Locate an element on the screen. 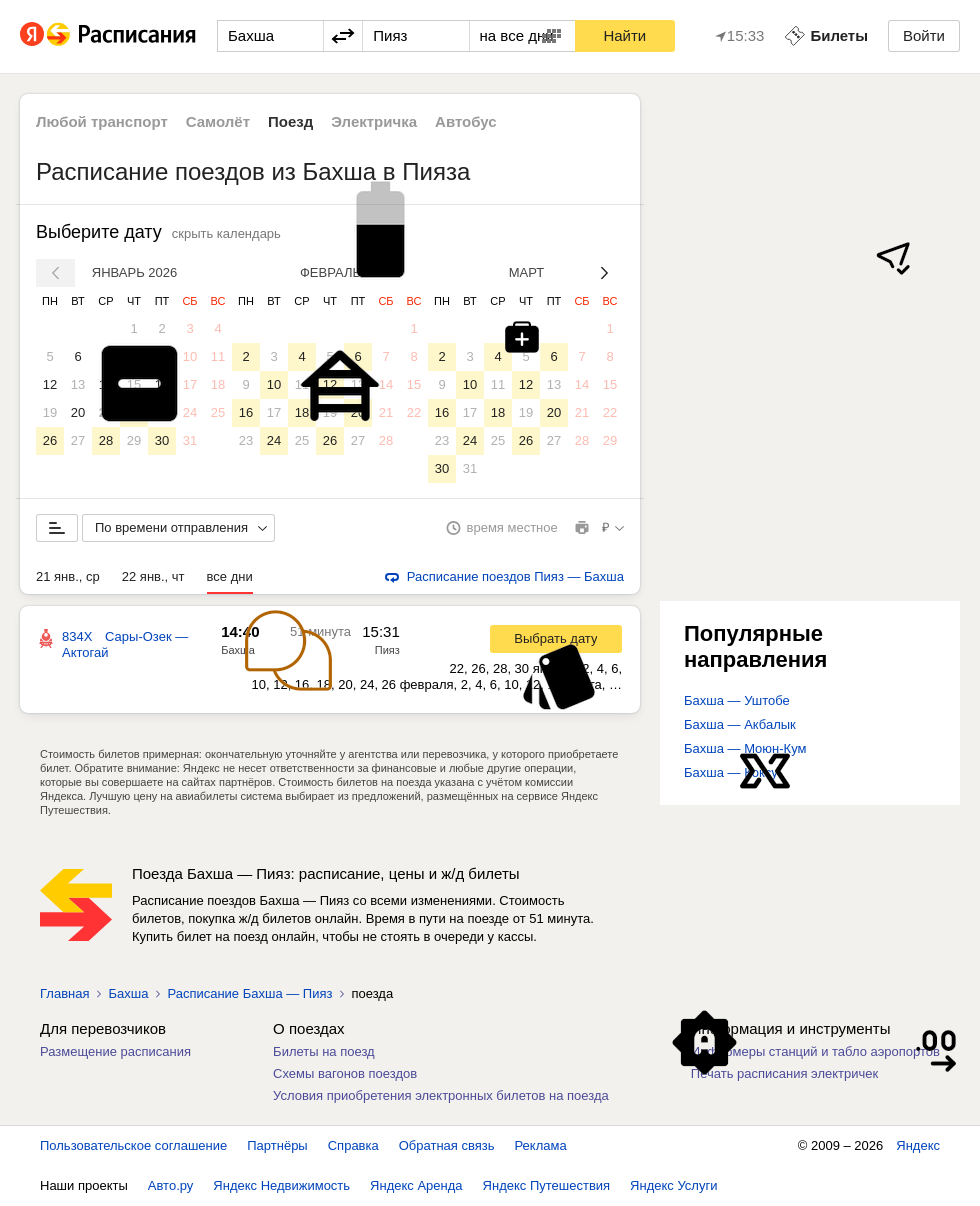  view home exterior or siding options is located at coordinates (340, 387).